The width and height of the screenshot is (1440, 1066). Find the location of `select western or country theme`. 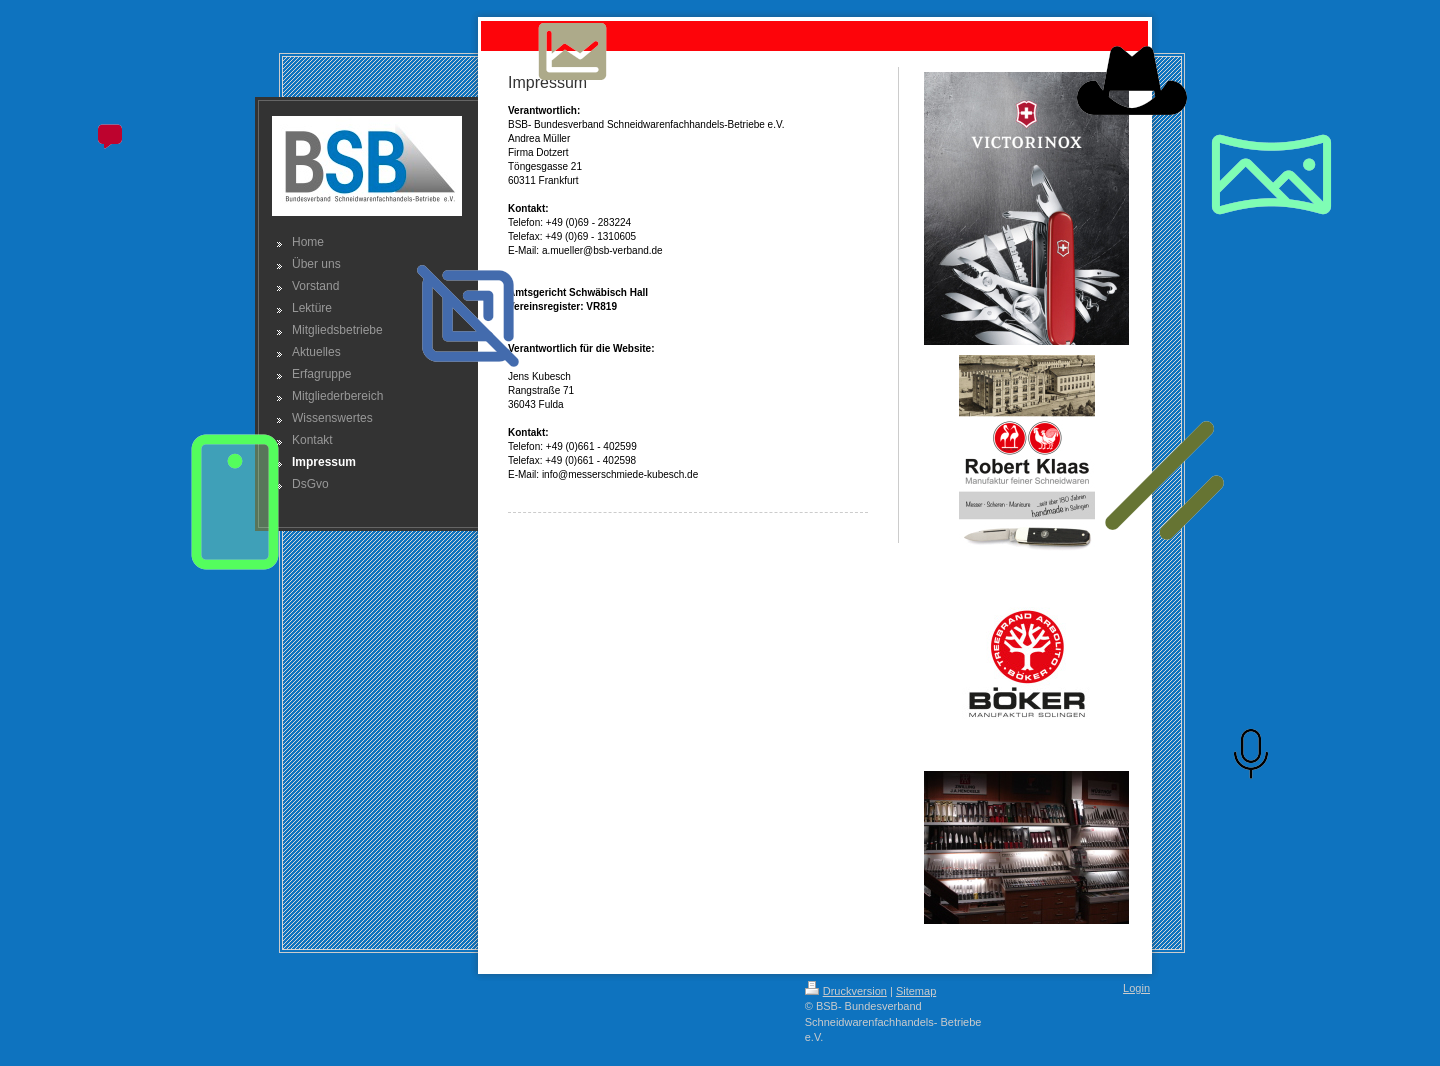

select western or country theme is located at coordinates (1132, 84).